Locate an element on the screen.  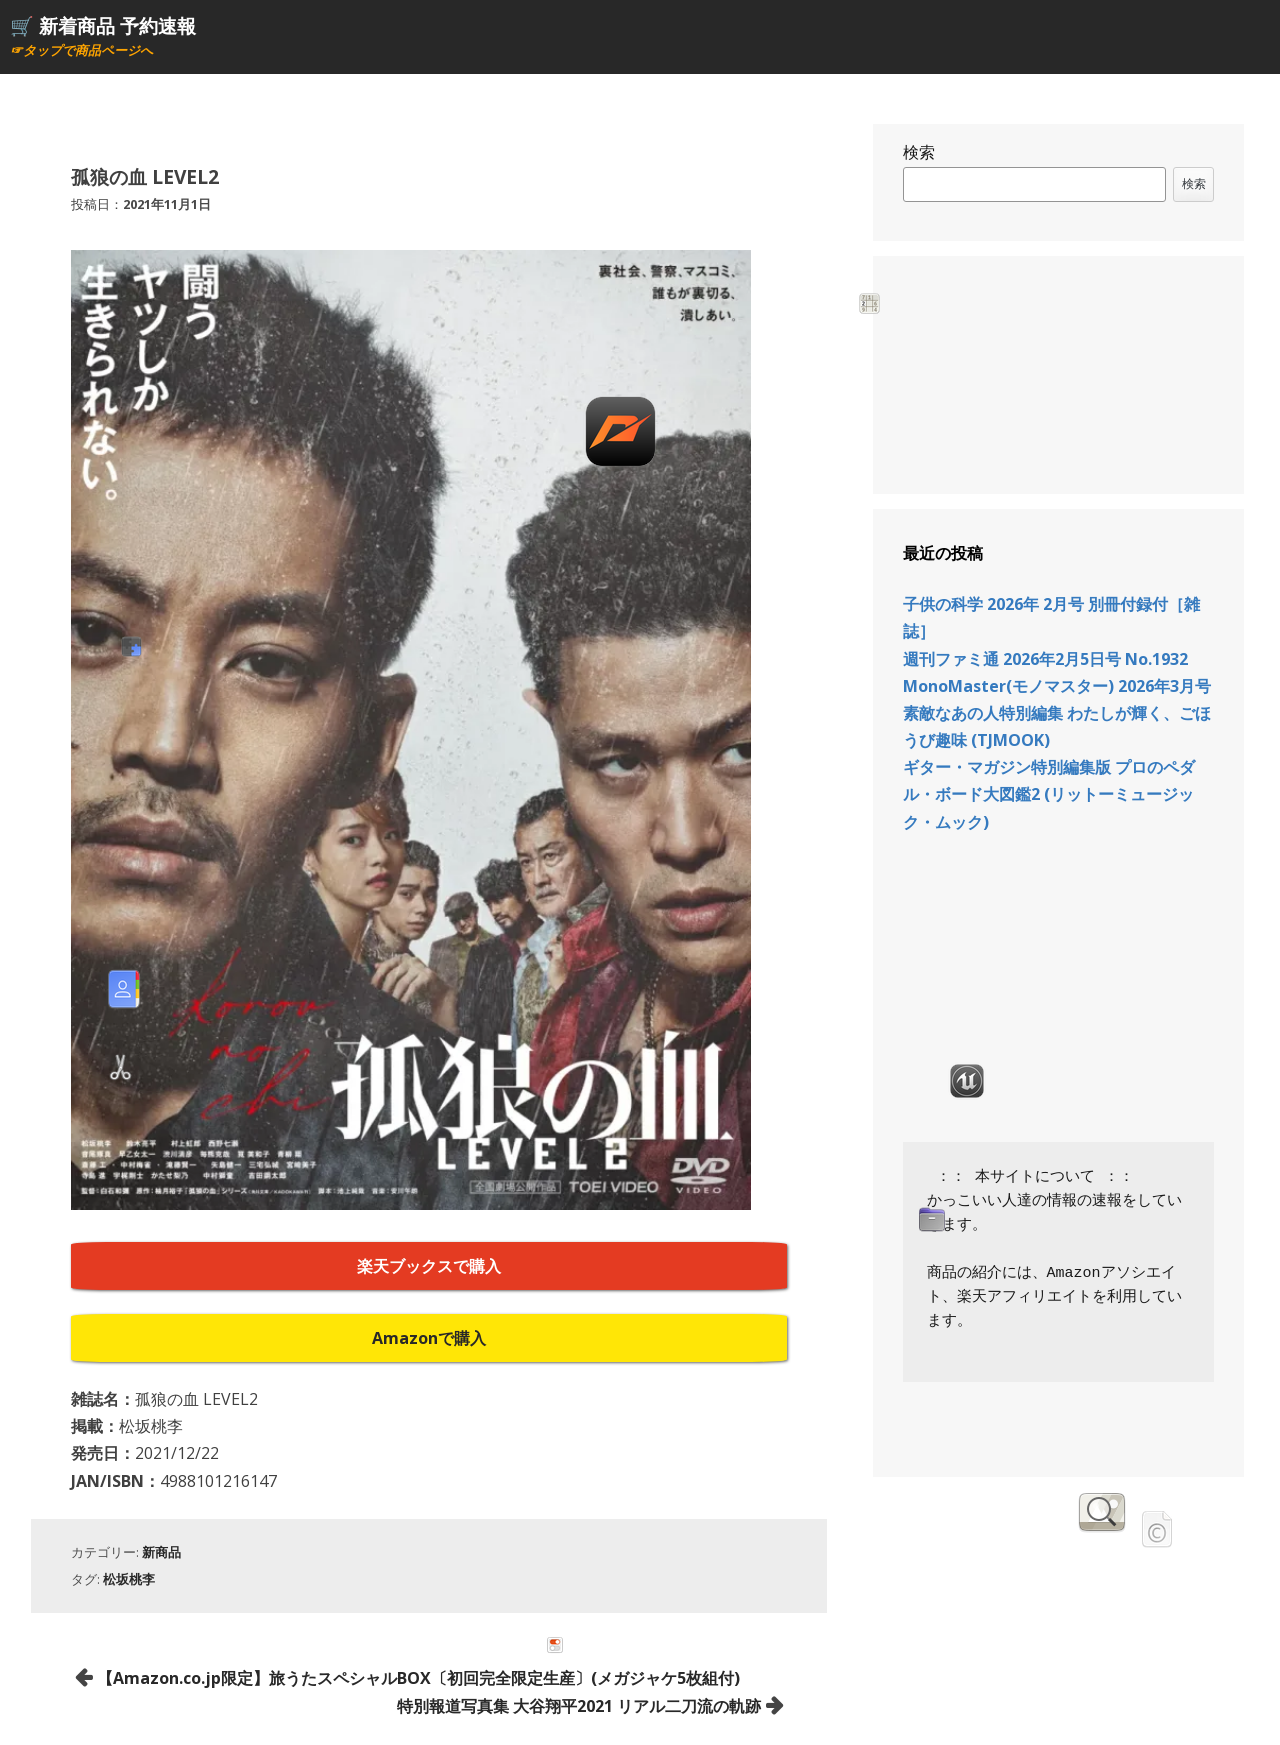
launch need for speed: the run game is located at coordinates (620, 431).